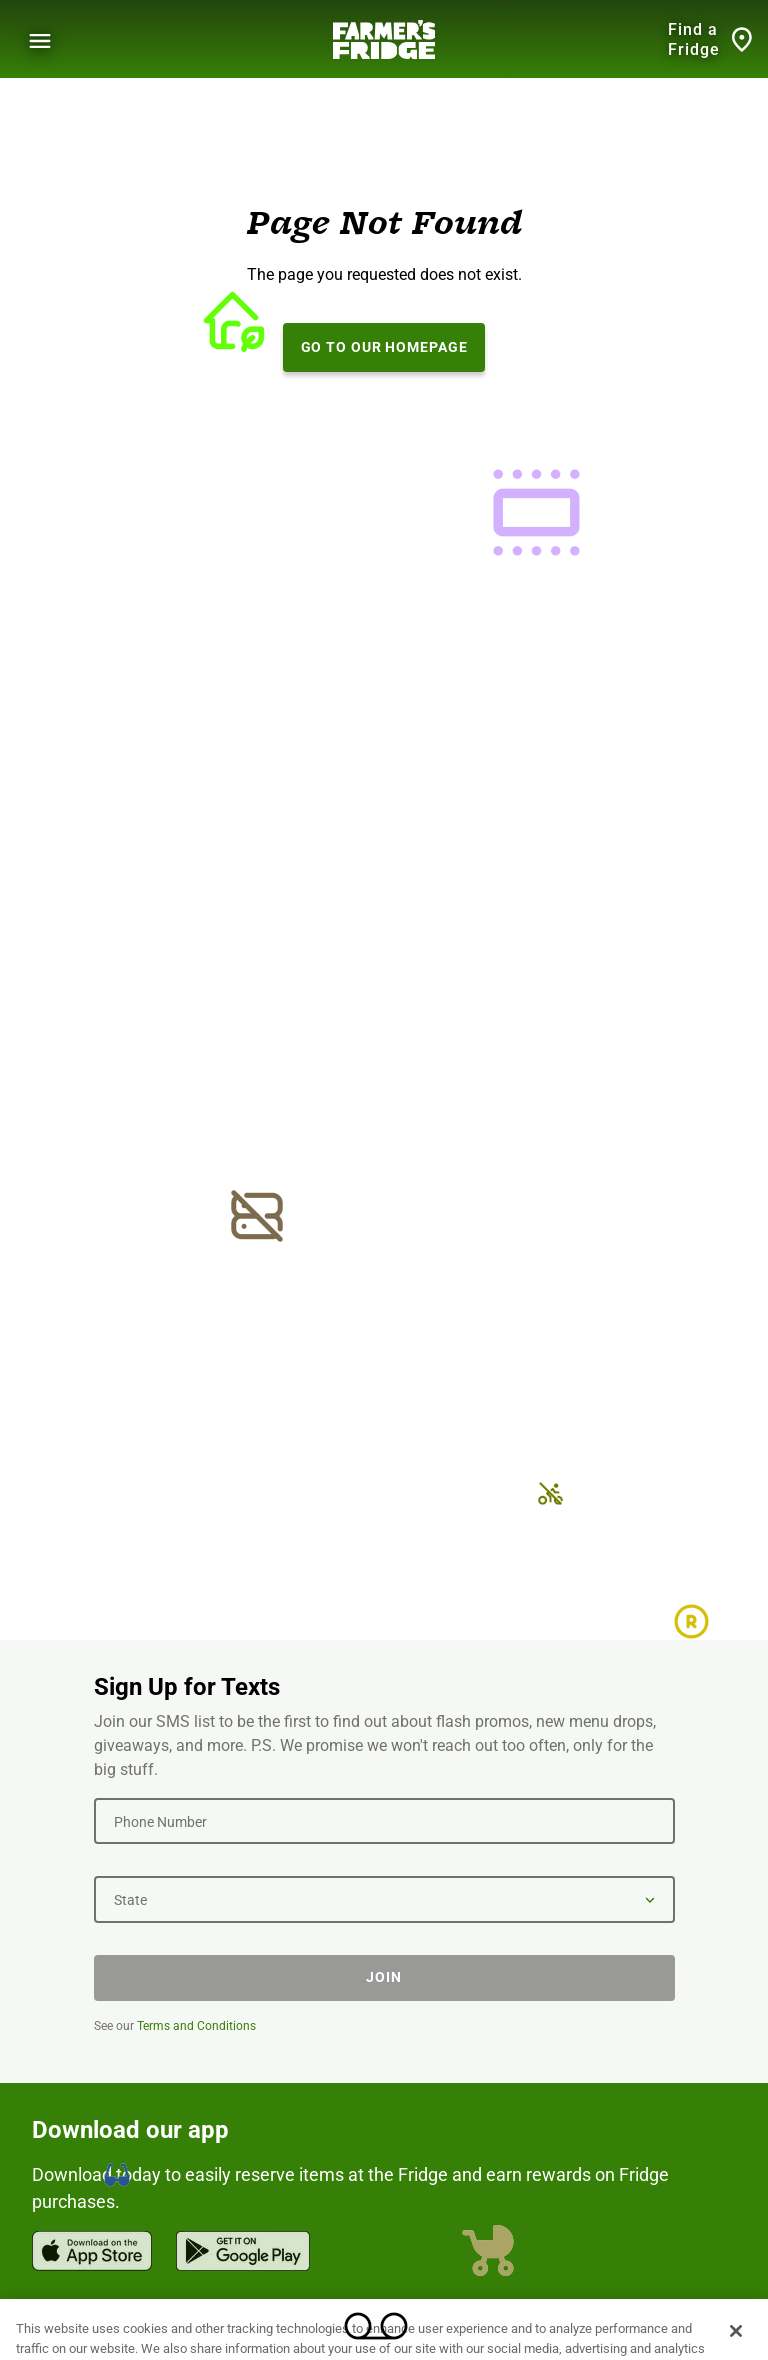  I want to click on toggle sun protection or outdoor mode, so click(117, 2175).